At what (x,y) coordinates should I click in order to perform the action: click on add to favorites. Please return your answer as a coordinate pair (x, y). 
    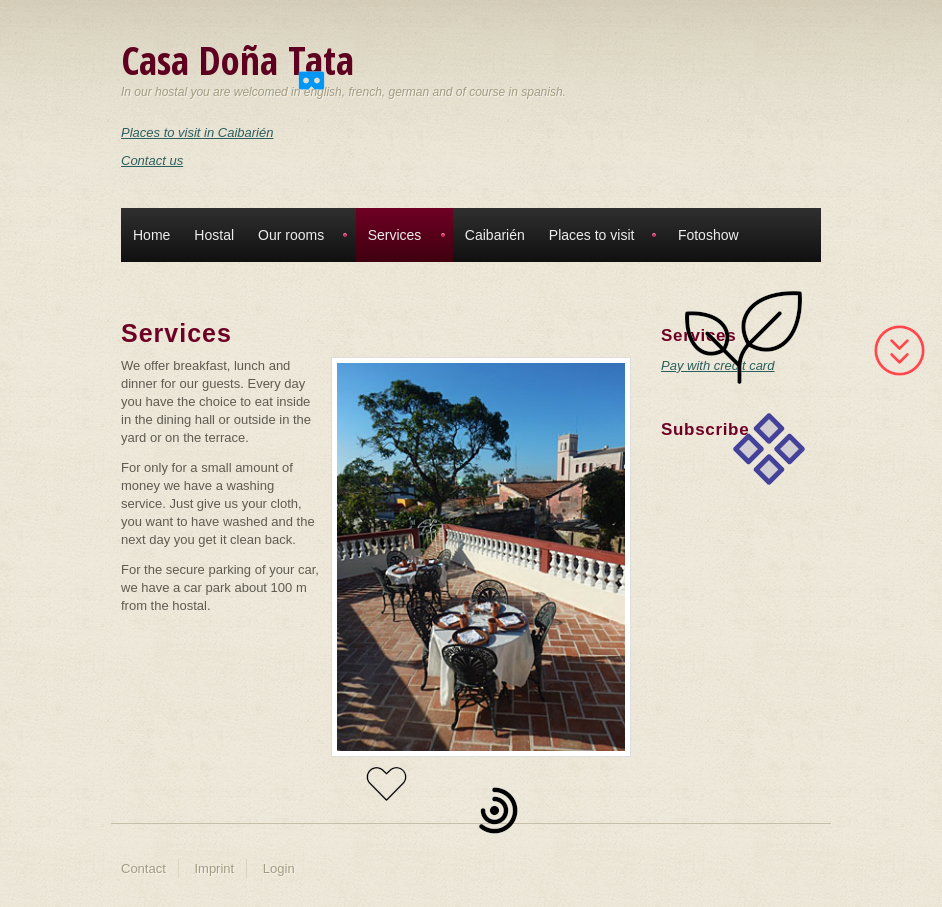
    Looking at the image, I should click on (386, 782).